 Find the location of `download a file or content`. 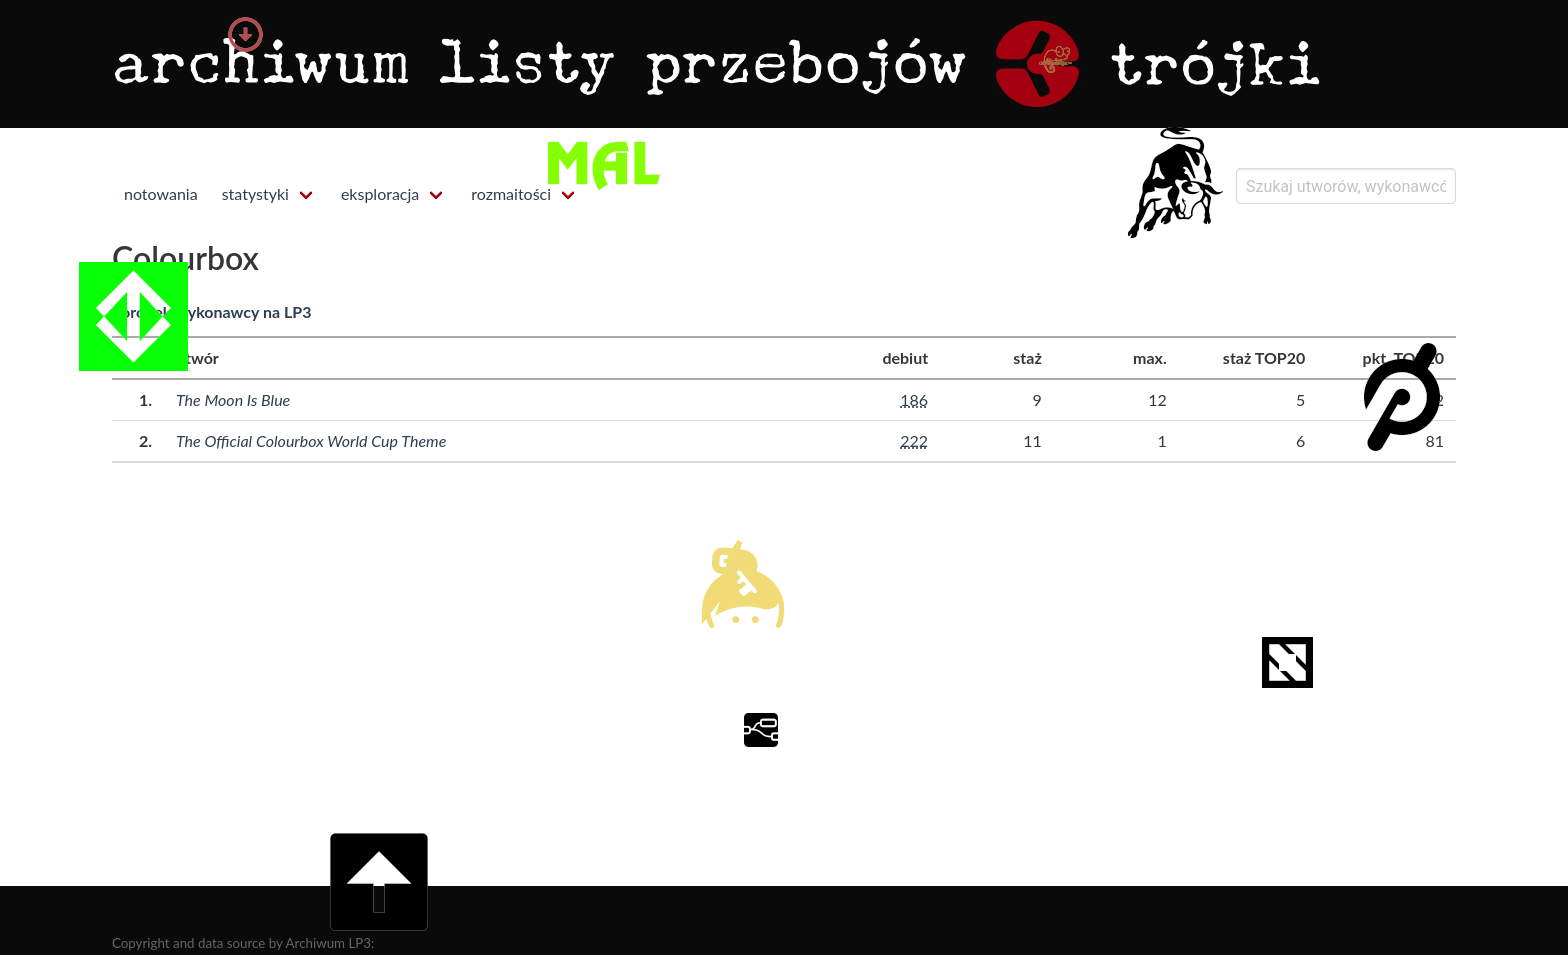

download a file or content is located at coordinates (245, 34).